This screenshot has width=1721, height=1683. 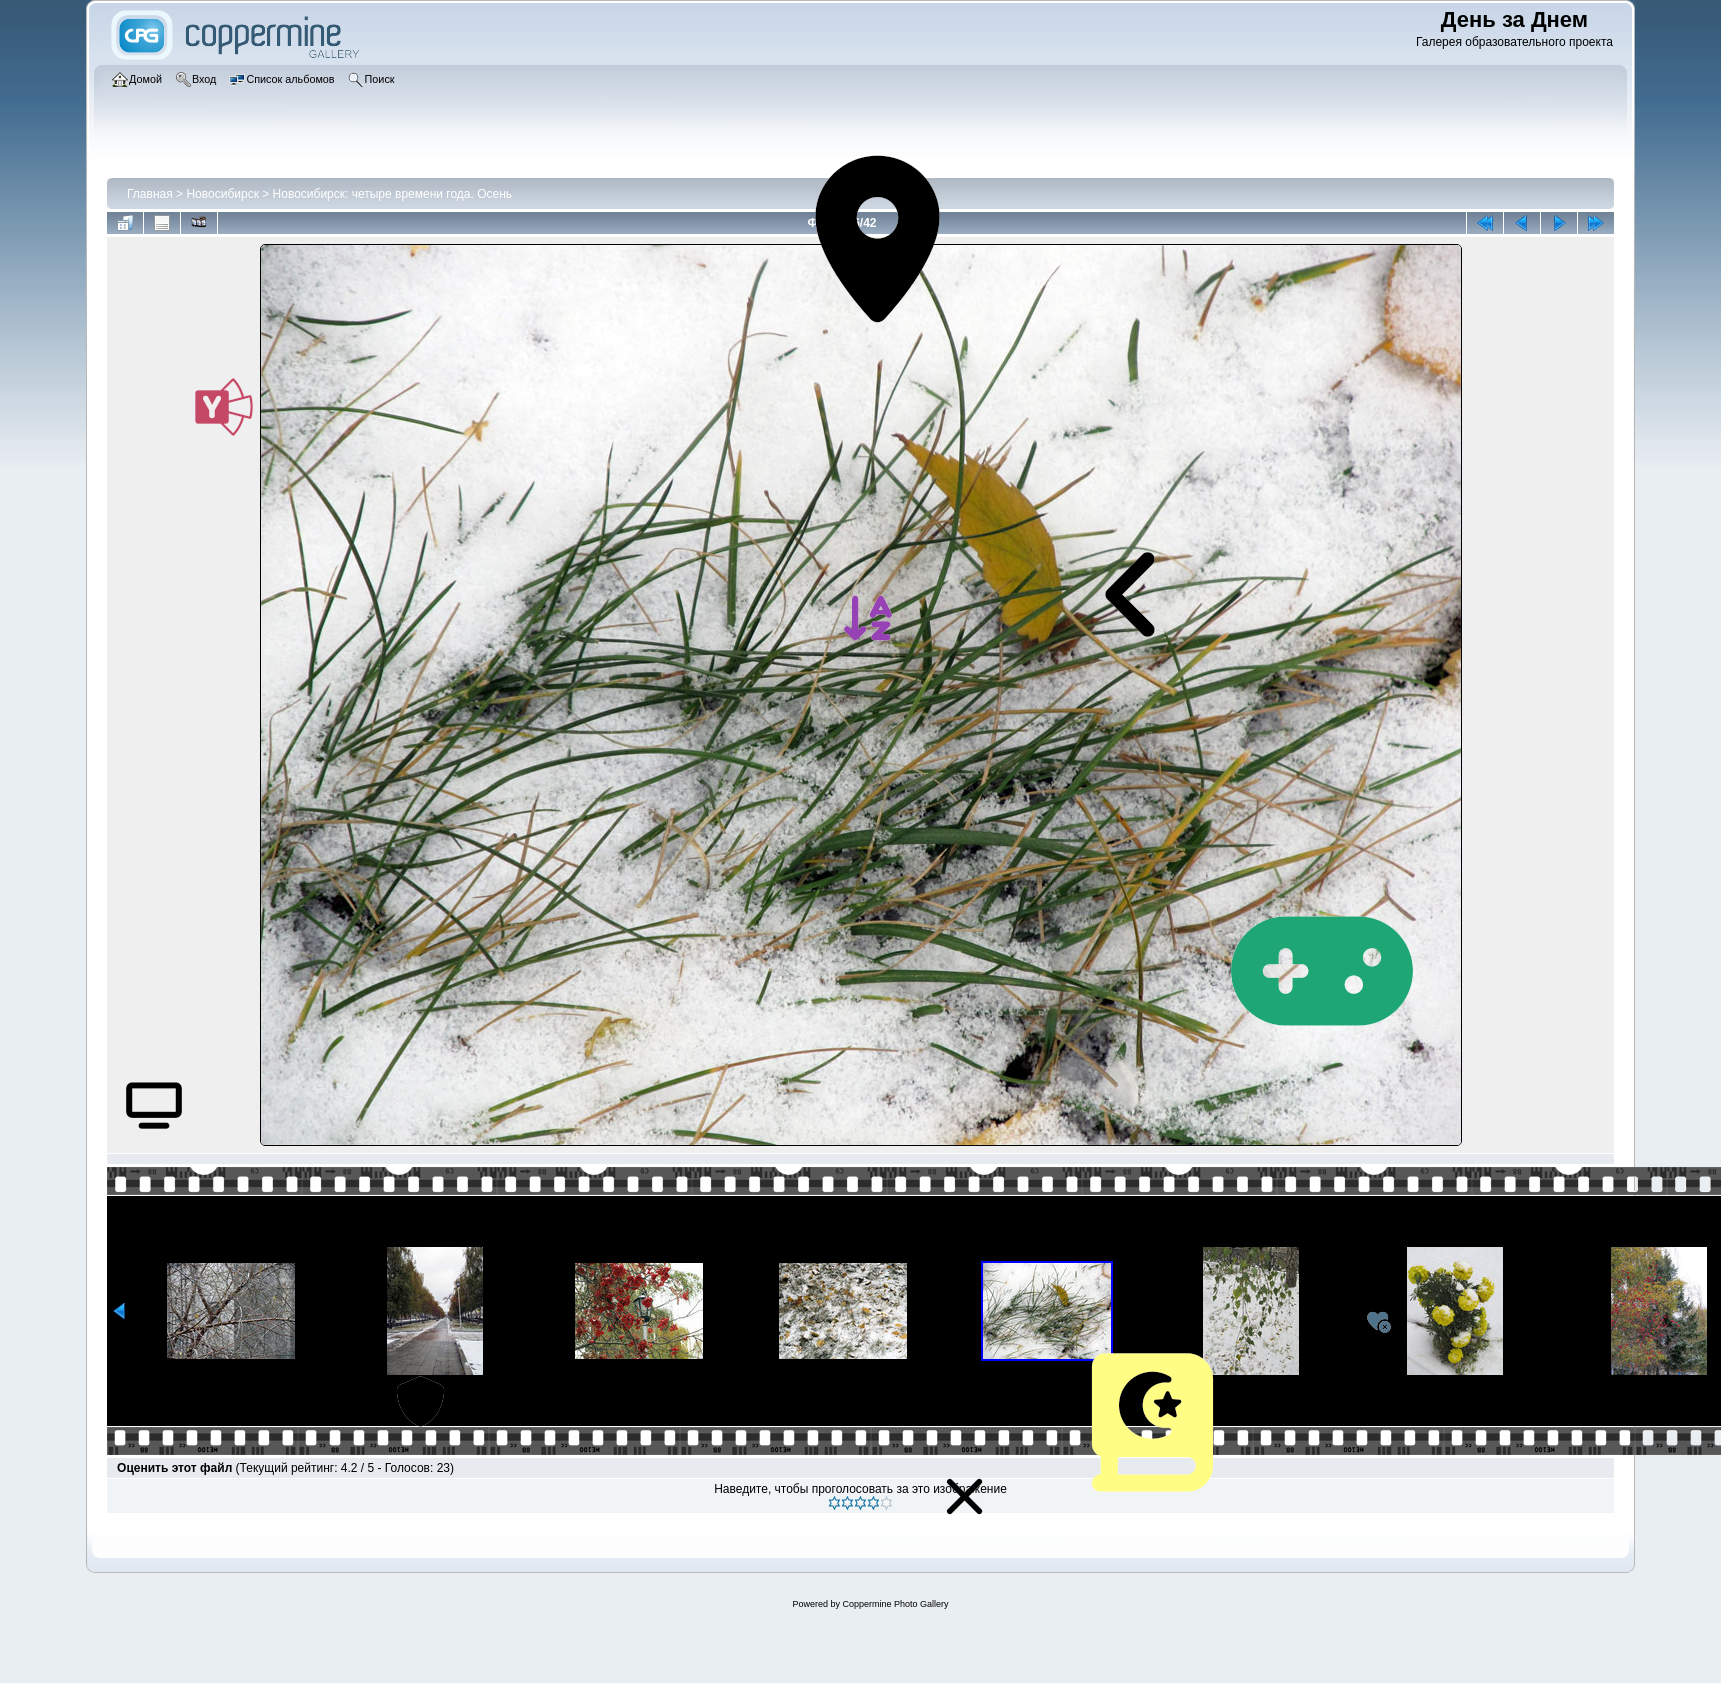 I want to click on access games or gaming features, so click(x=1322, y=971).